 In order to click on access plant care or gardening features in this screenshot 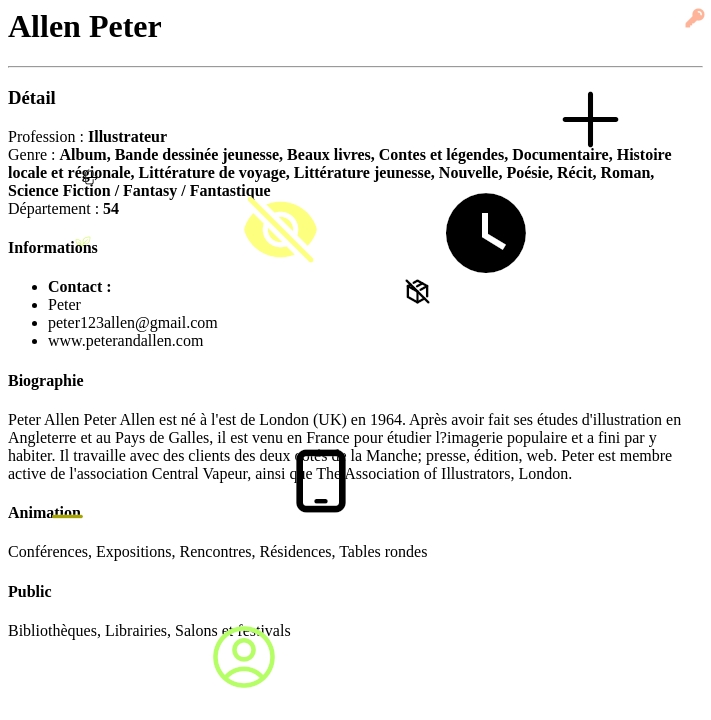, I will do `click(83, 242)`.